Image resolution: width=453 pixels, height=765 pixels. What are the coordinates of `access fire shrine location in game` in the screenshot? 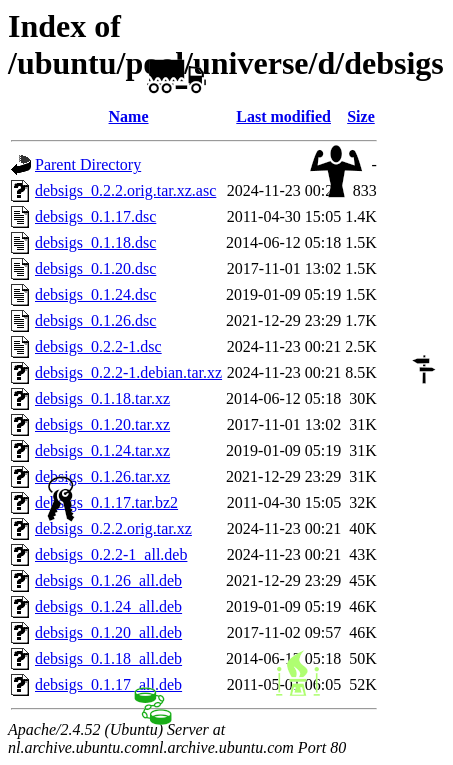 It's located at (298, 673).